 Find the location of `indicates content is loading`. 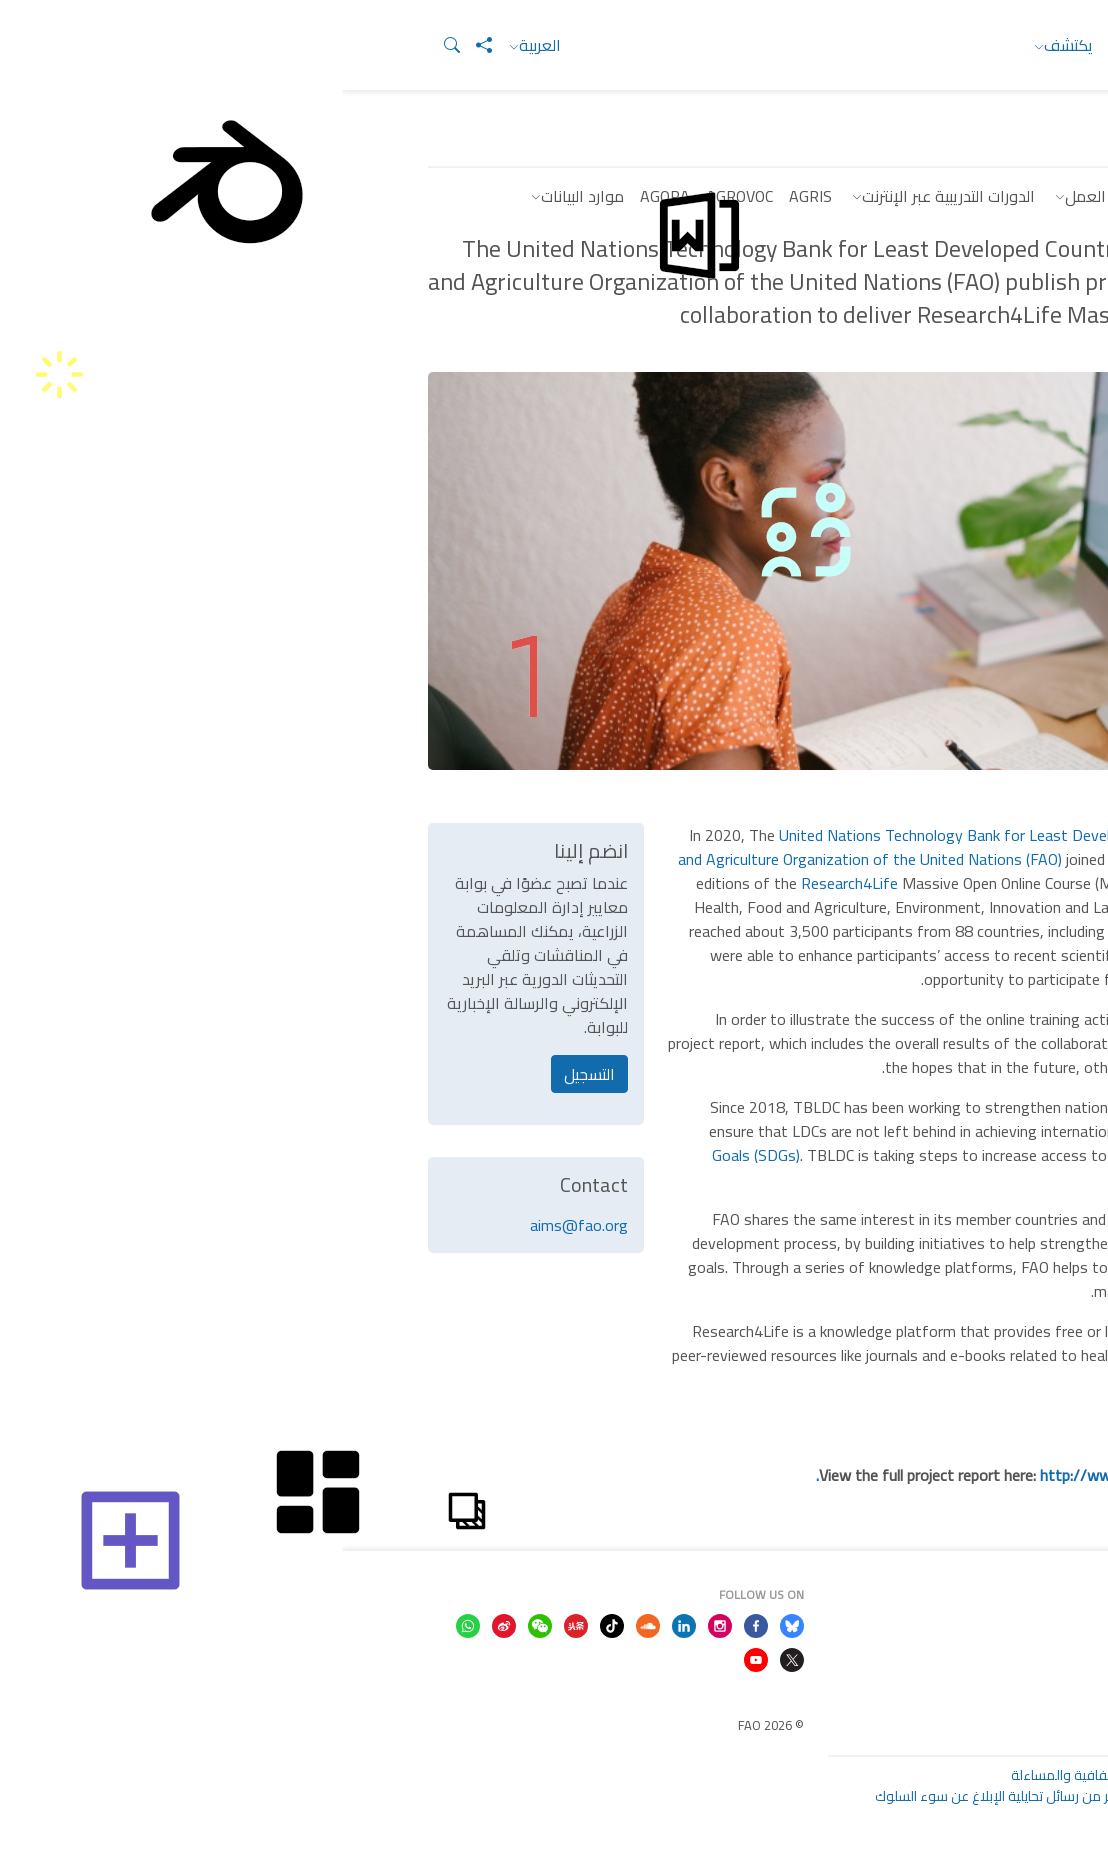

indicates content is loading is located at coordinates (59, 374).